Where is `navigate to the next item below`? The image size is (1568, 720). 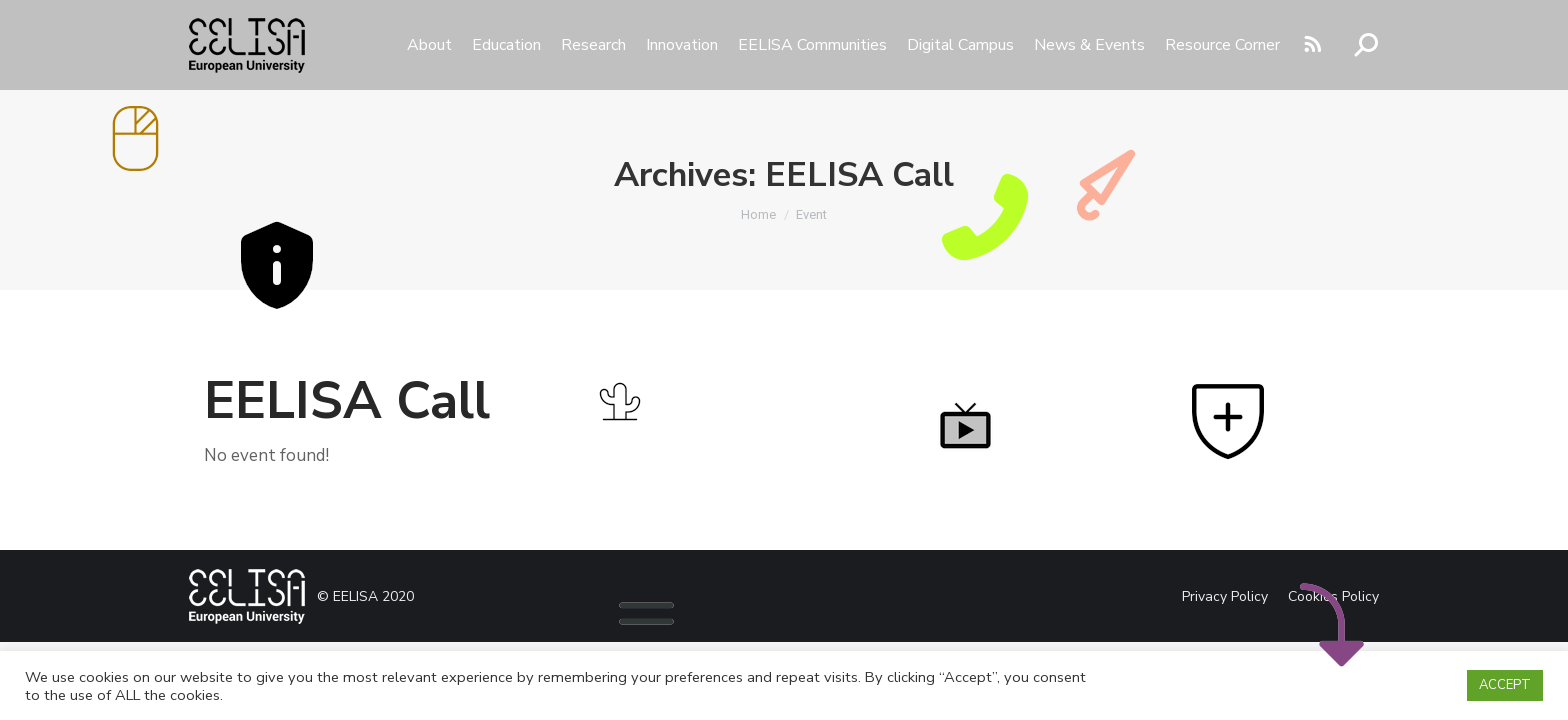 navigate to the next item below is located at coordinates (1332, 625).